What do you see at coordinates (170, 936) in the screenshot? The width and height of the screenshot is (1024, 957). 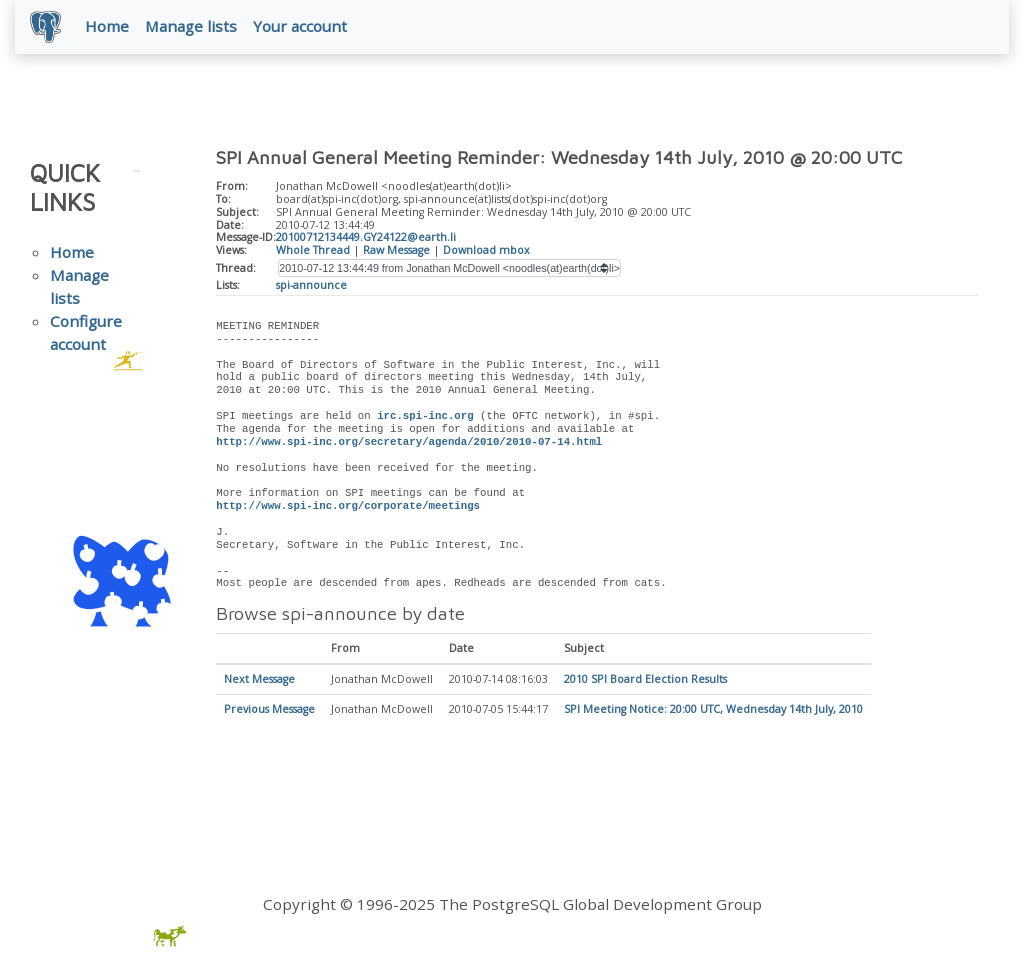 I see `access farm or livestock management features` at bounding box center [170, 936].